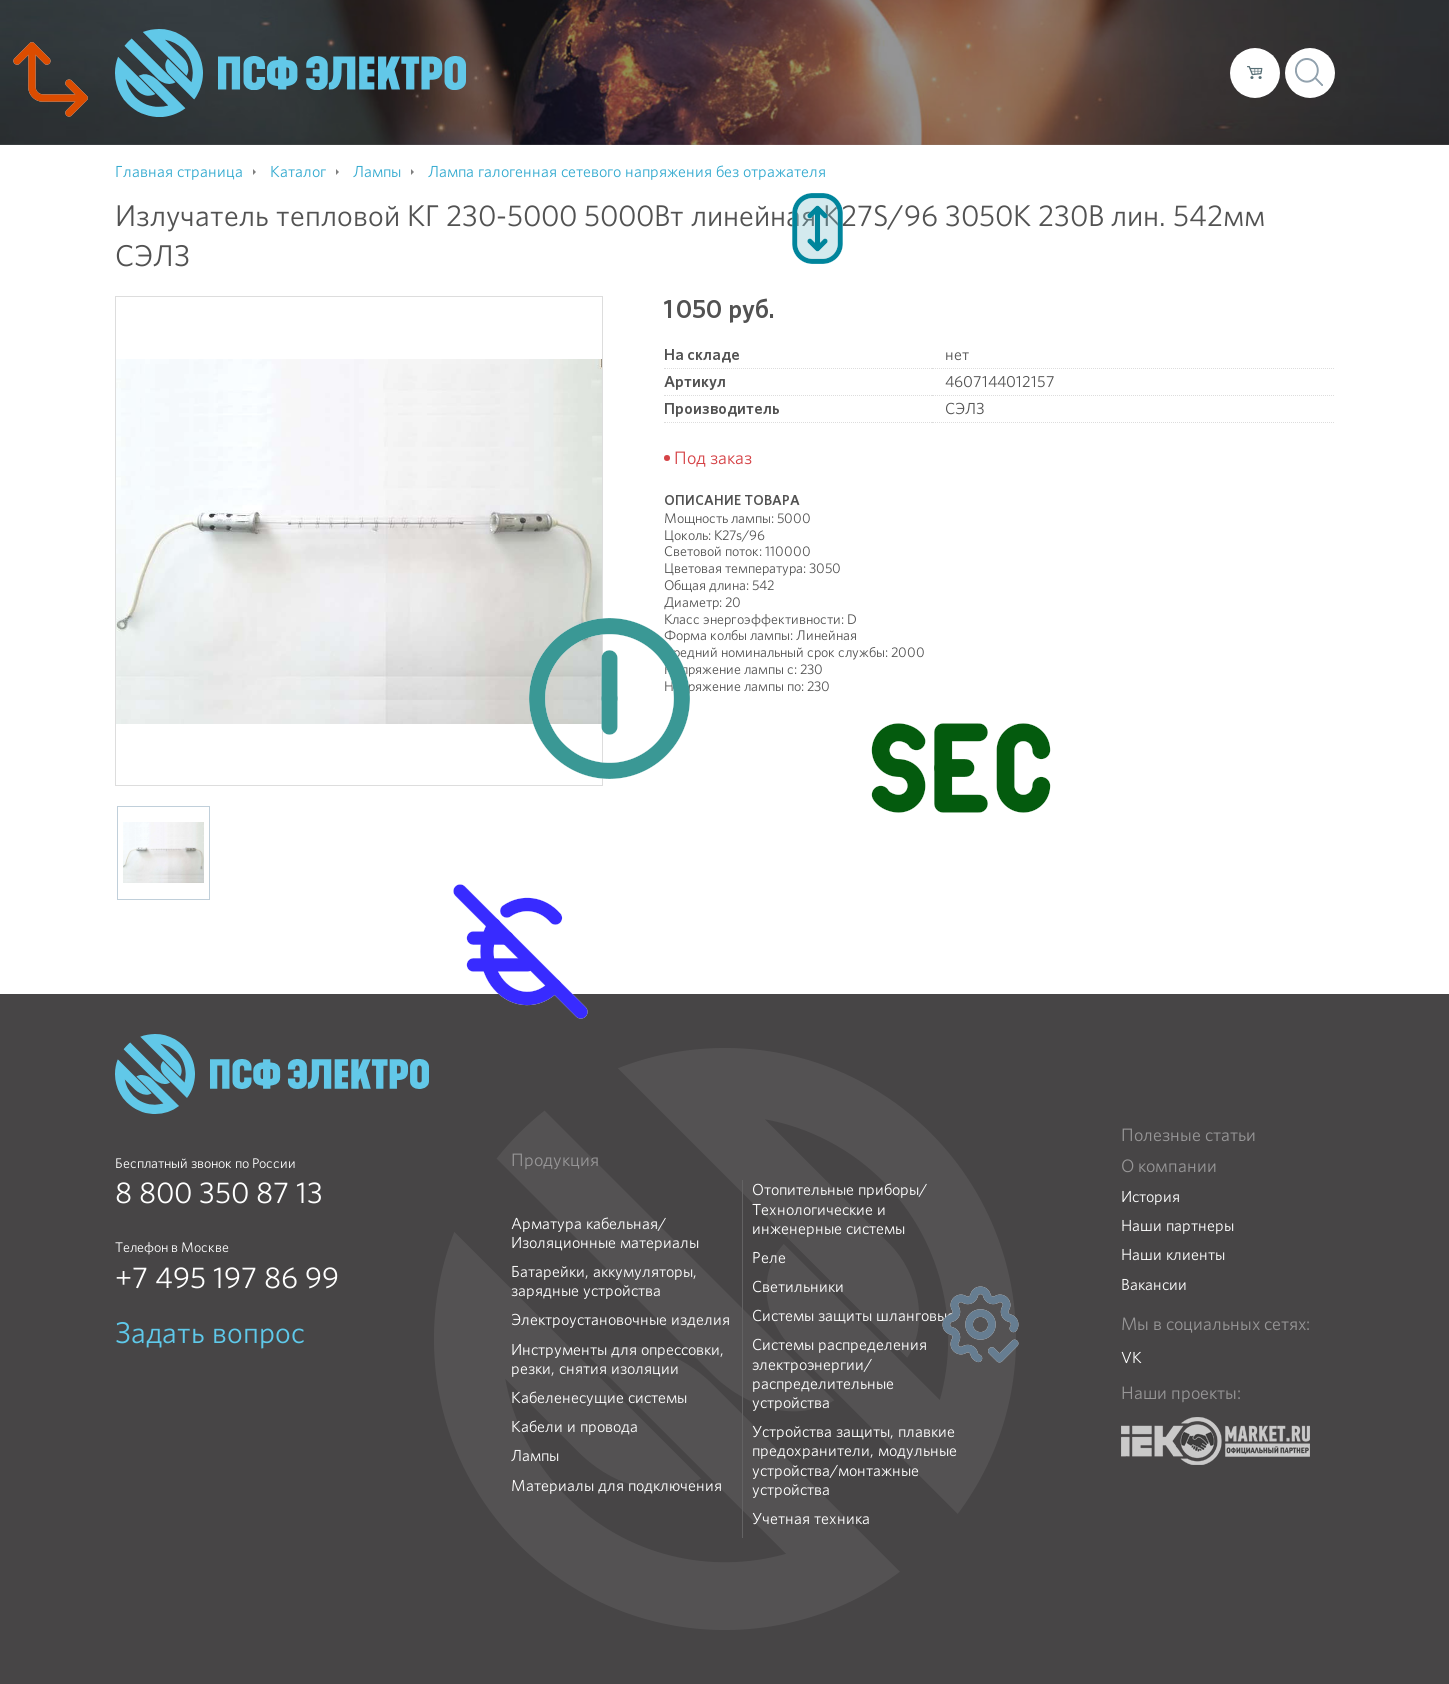 The image size is (1449, 1684). What do you see at coordinates (961, 768) in the screenshot?
I see `secant function in a math or calculator app` at bounding box center [961, 768].